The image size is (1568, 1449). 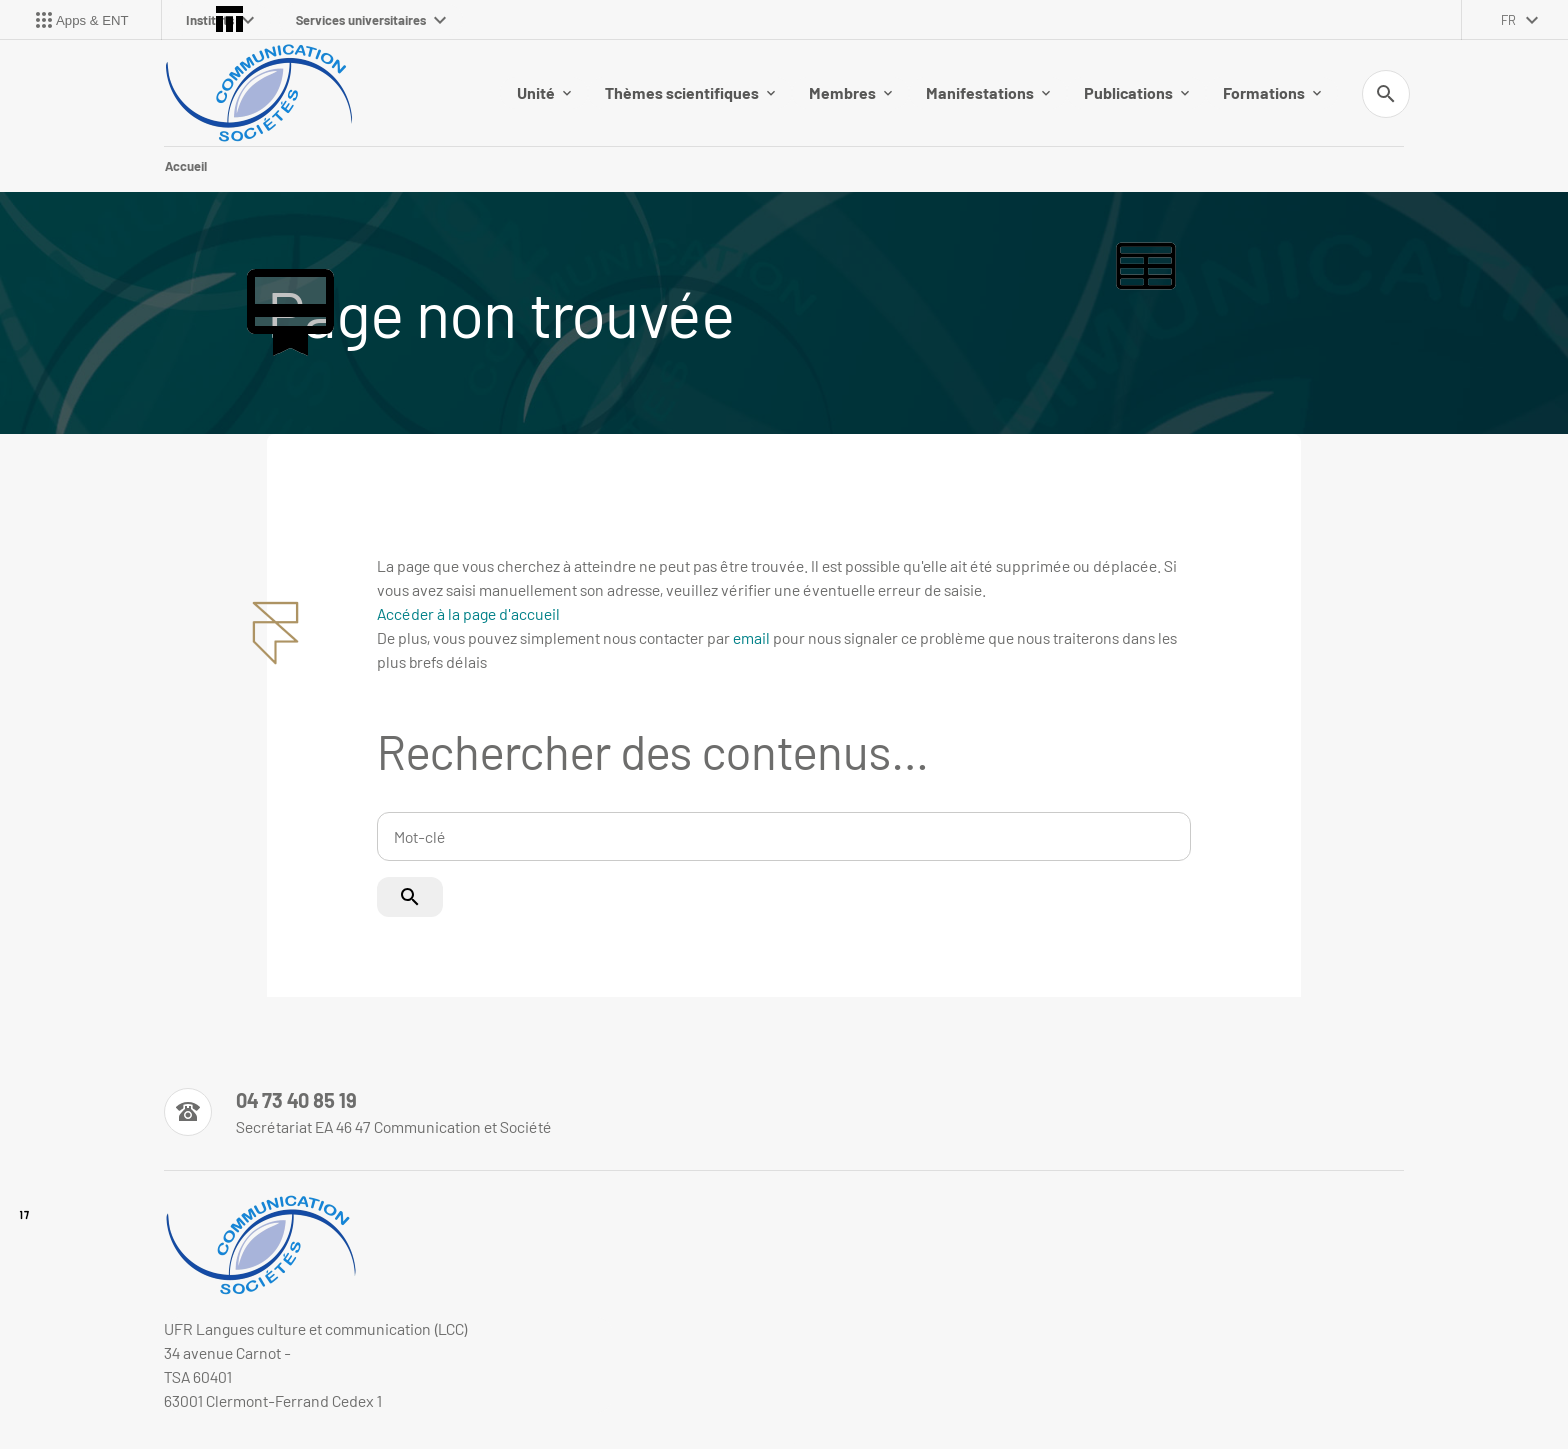 I want to click on view membership card details, so click(x=290, y=312).